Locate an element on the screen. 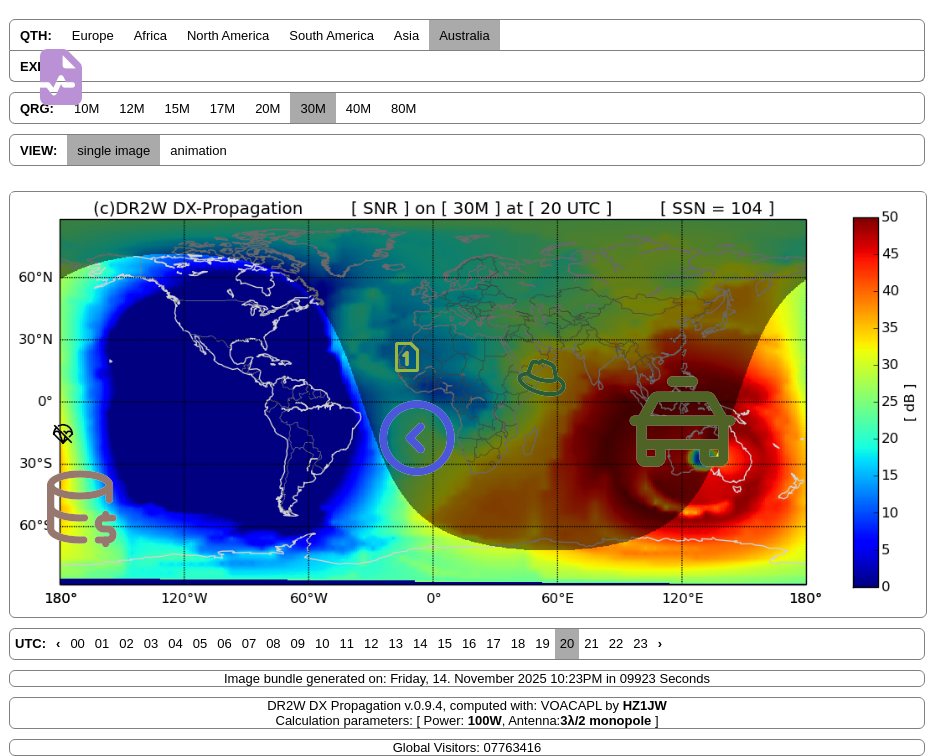 This screenshot has height=756, width=930. report an emergency or contact police is located at coordinates (682, 427).